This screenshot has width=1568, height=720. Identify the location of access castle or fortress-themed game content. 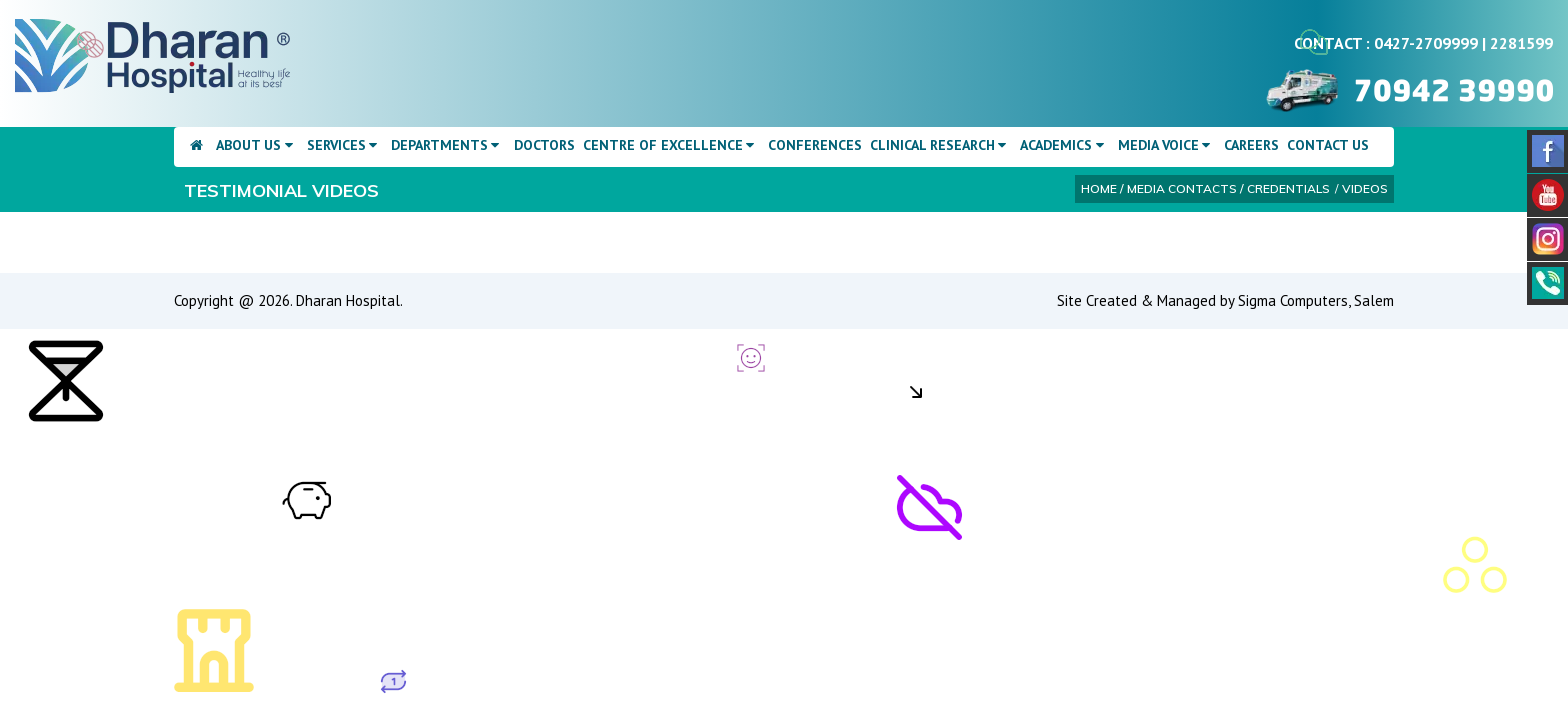
(214, 649).